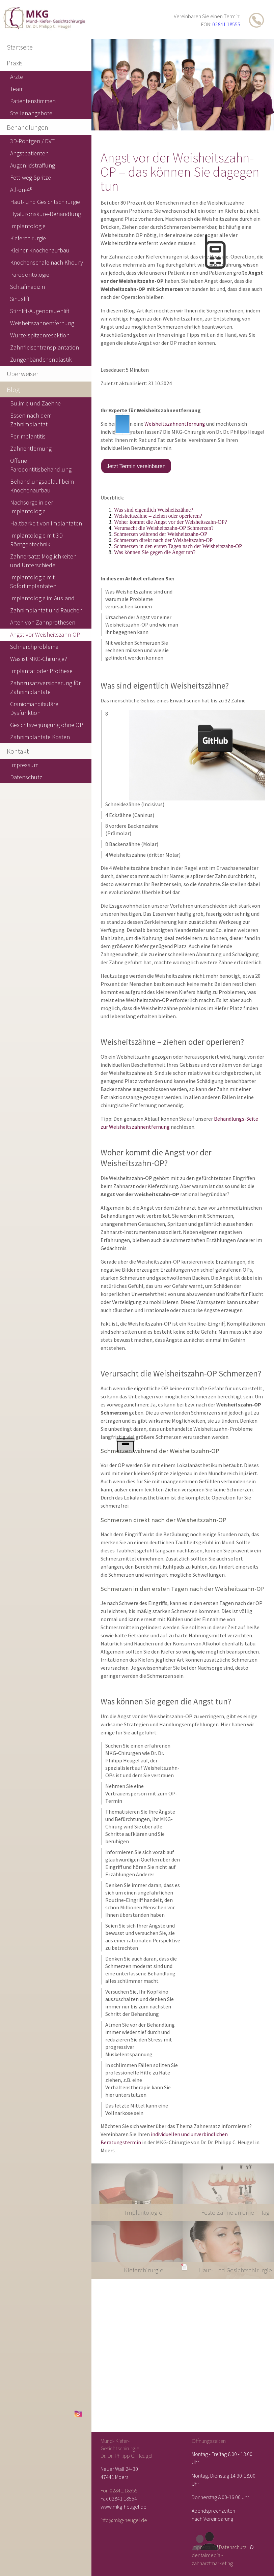  Describe the element at coordinates (216, 252) in the screenshot. I see `call using a landline or desk phone` at that location.